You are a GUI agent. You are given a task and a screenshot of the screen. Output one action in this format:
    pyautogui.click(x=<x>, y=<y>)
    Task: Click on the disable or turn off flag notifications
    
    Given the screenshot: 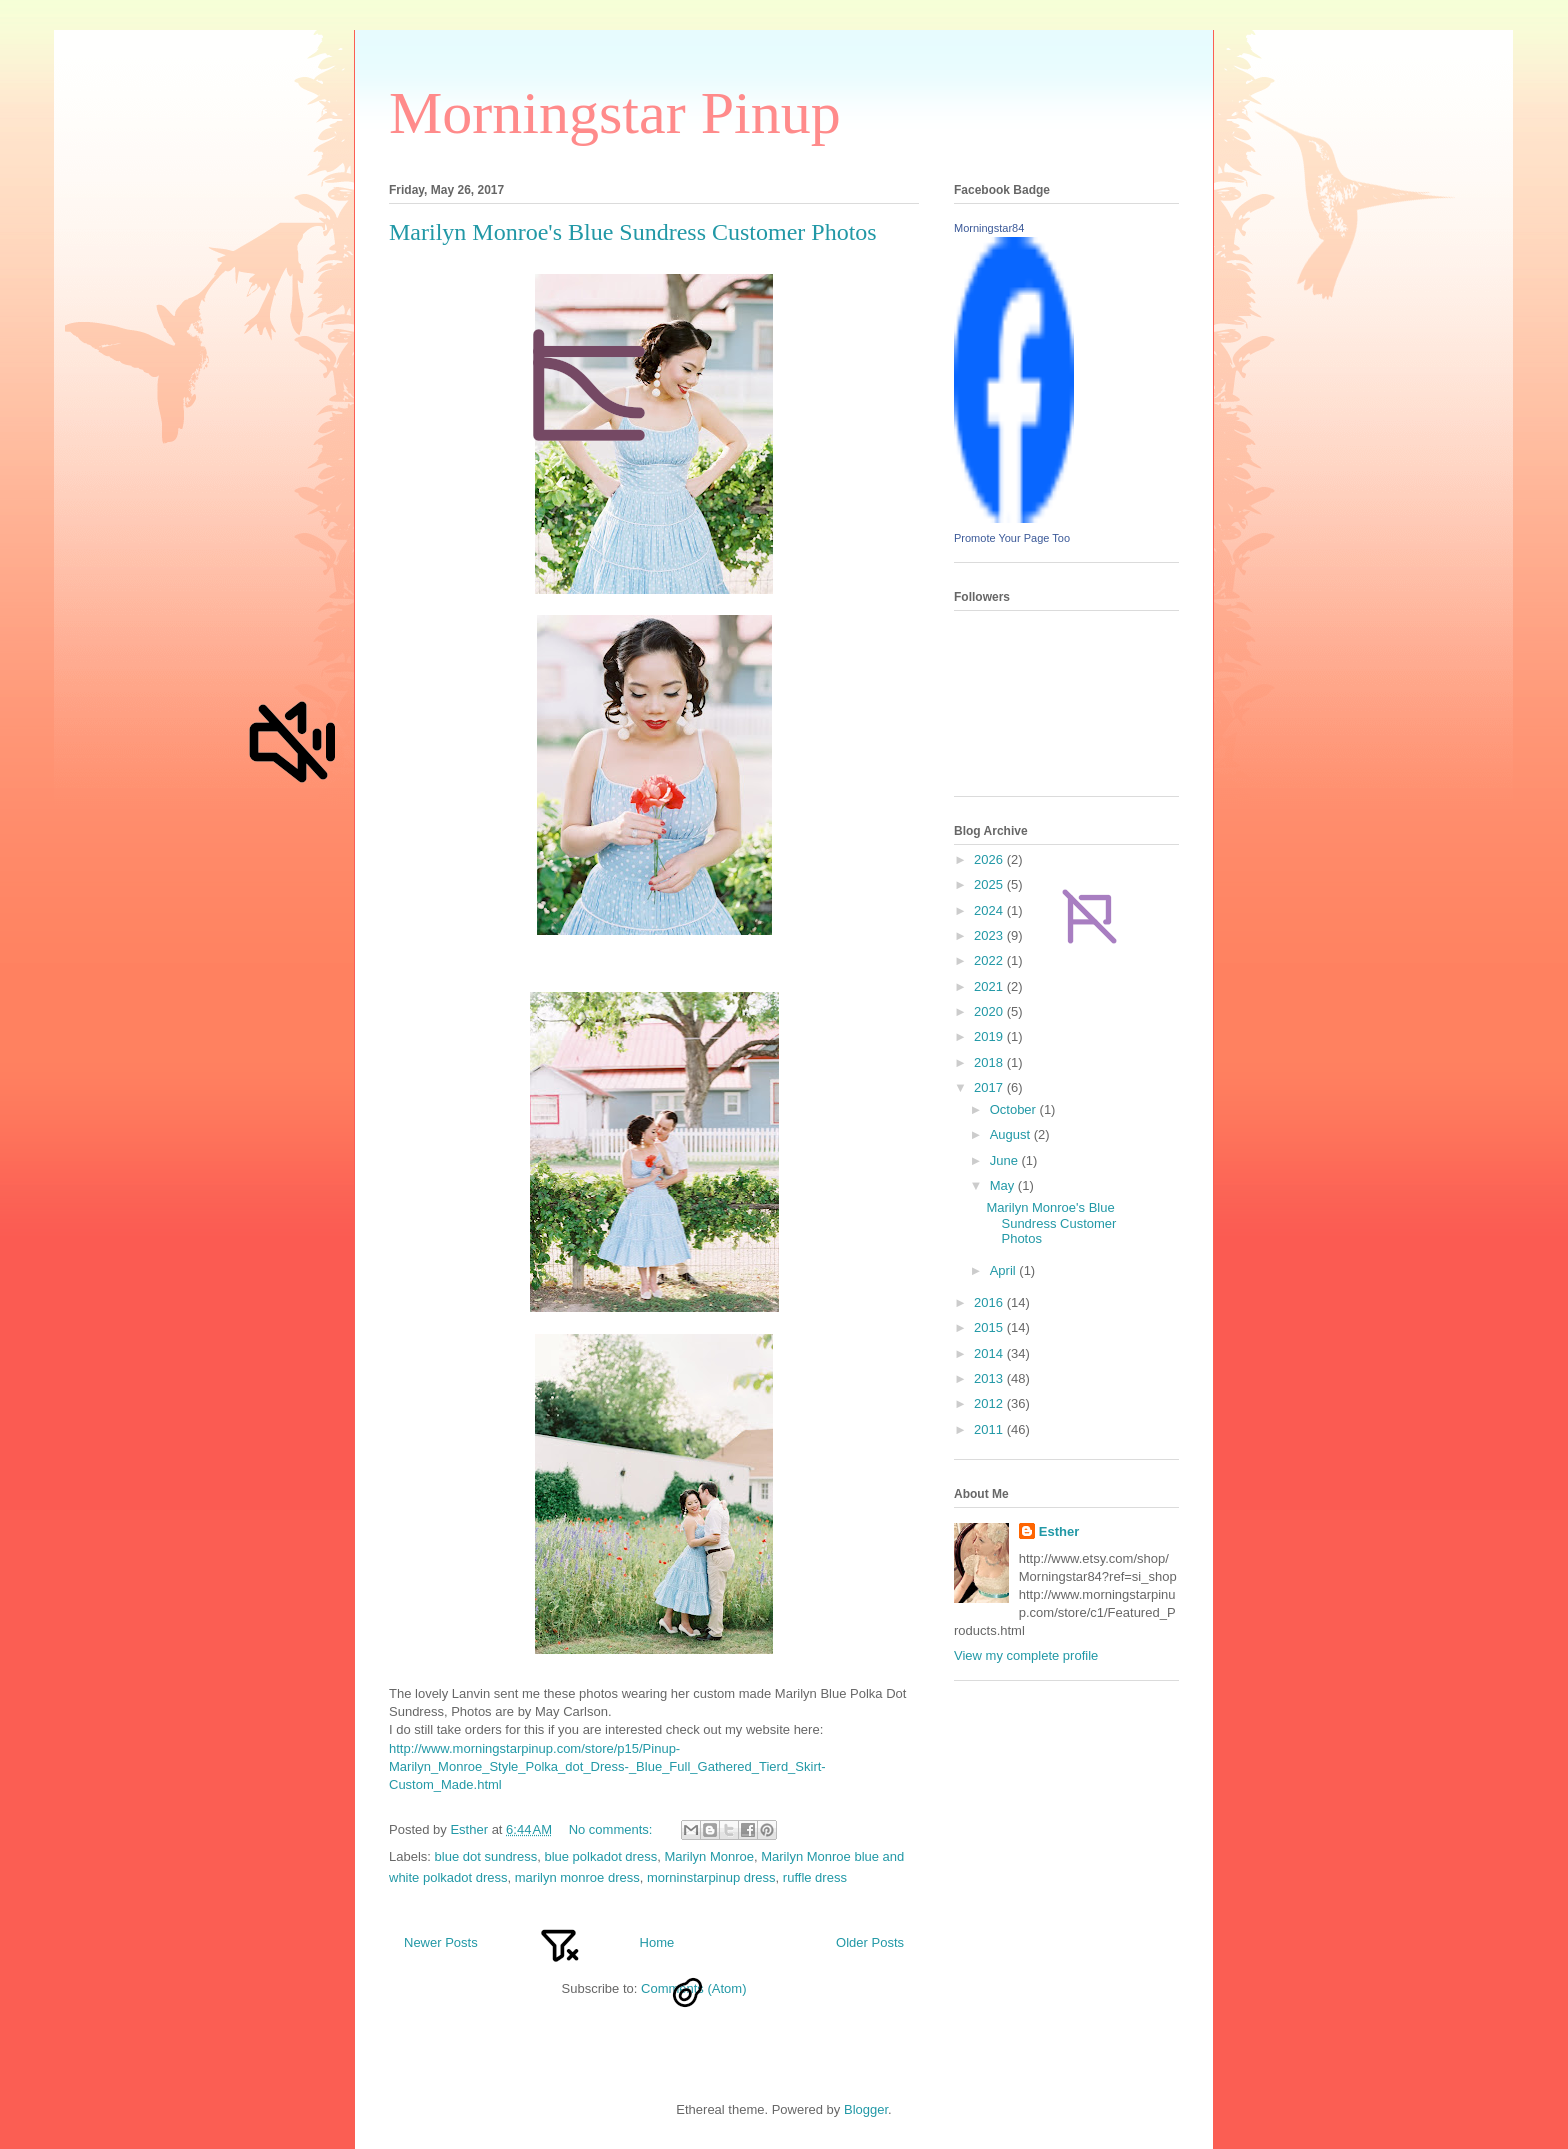 What is the action you would take?
    pyautogui.click(x=1089, y=916)
    